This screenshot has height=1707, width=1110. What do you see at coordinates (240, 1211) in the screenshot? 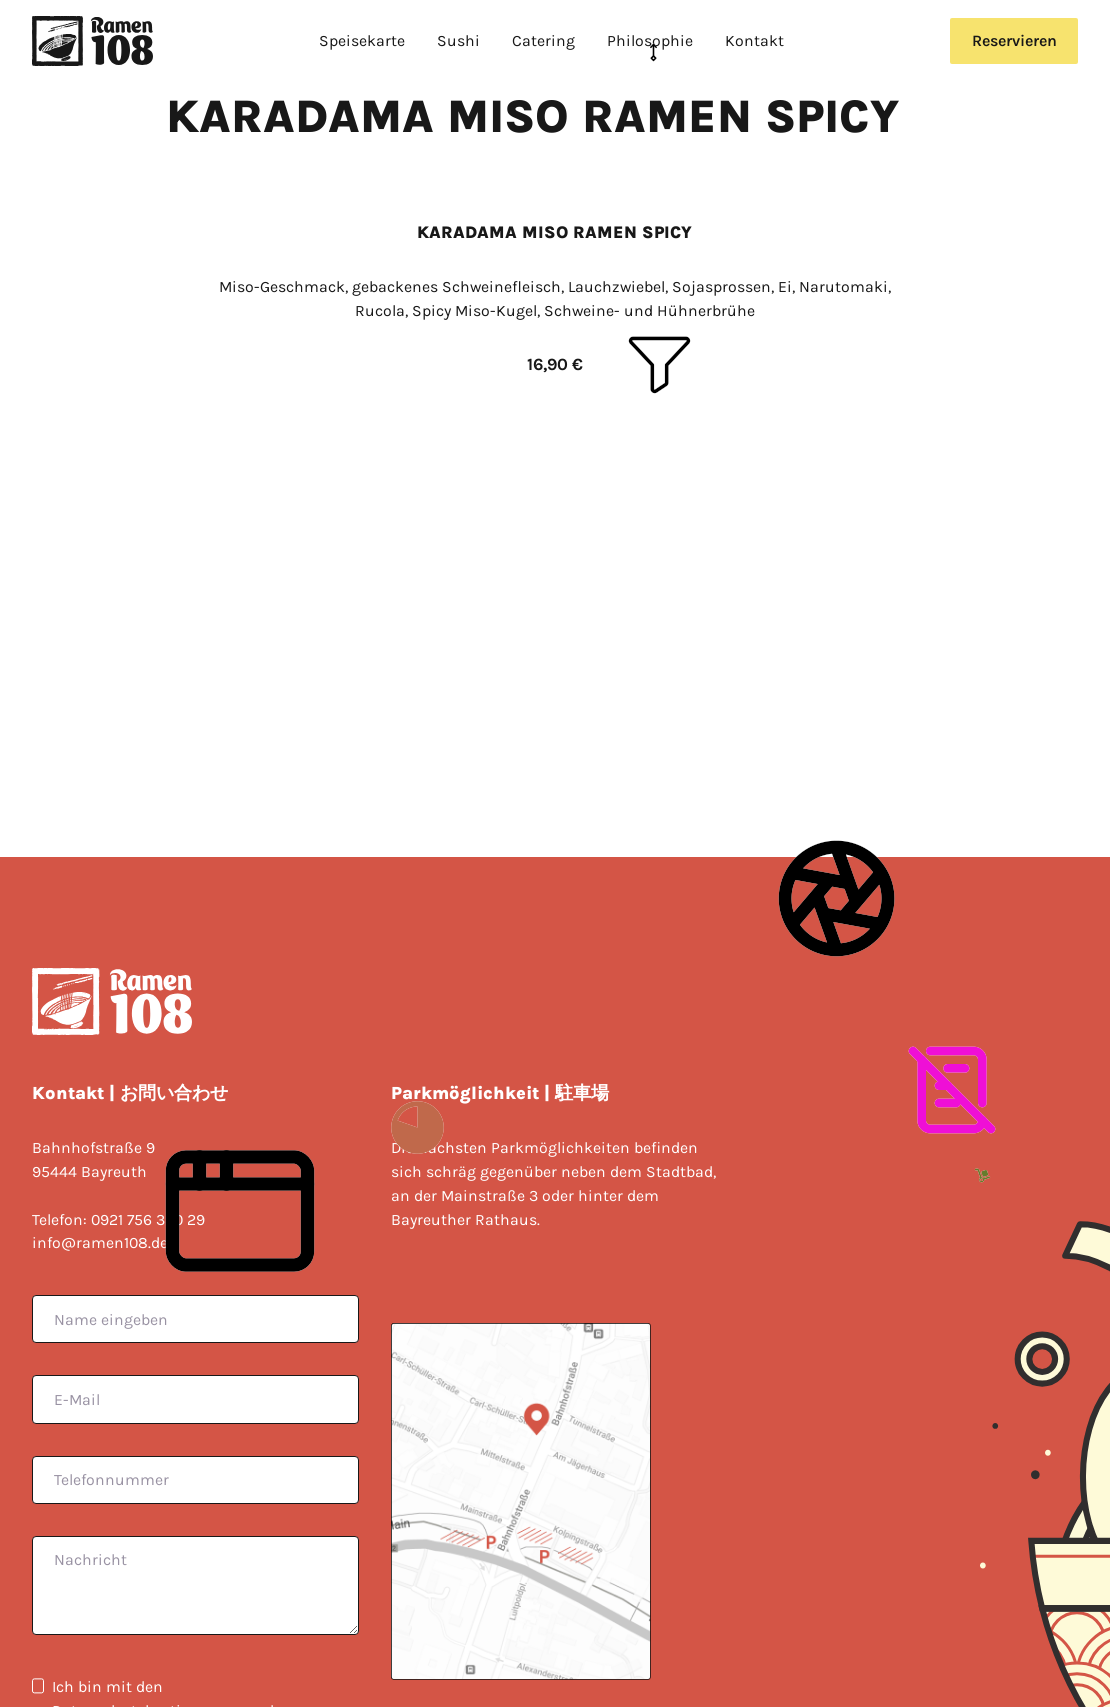
I see `open a new application window` at bounding box center [240, 1211].